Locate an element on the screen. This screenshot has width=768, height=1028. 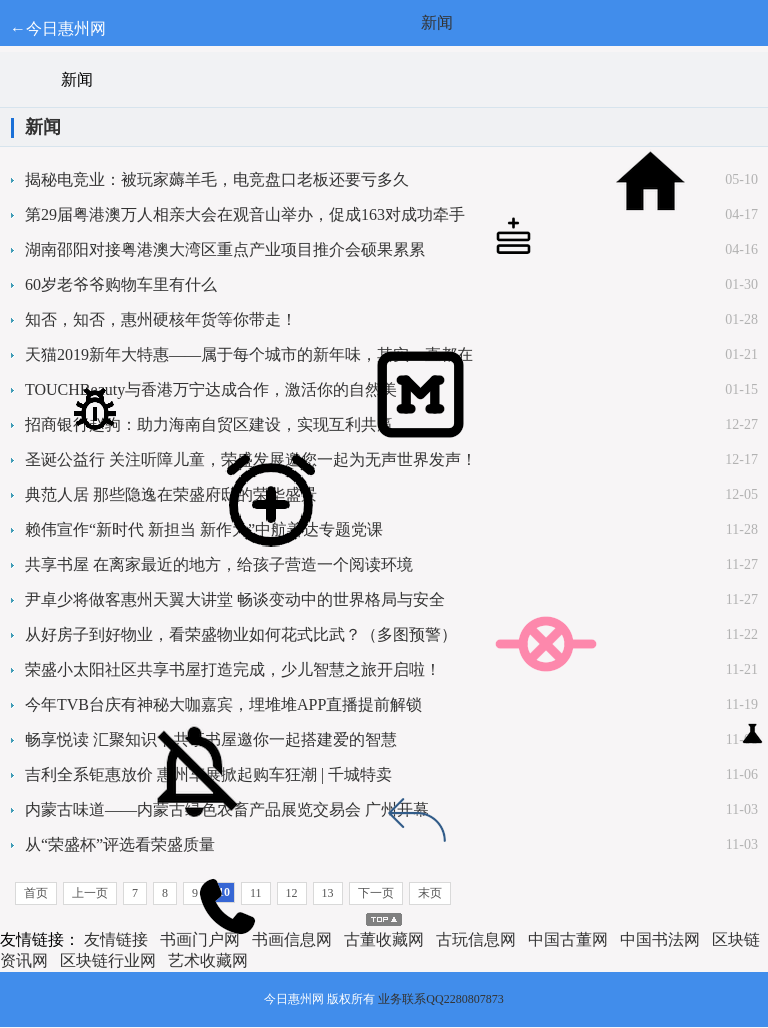
make a phone call is located at coordinates (227, 906).